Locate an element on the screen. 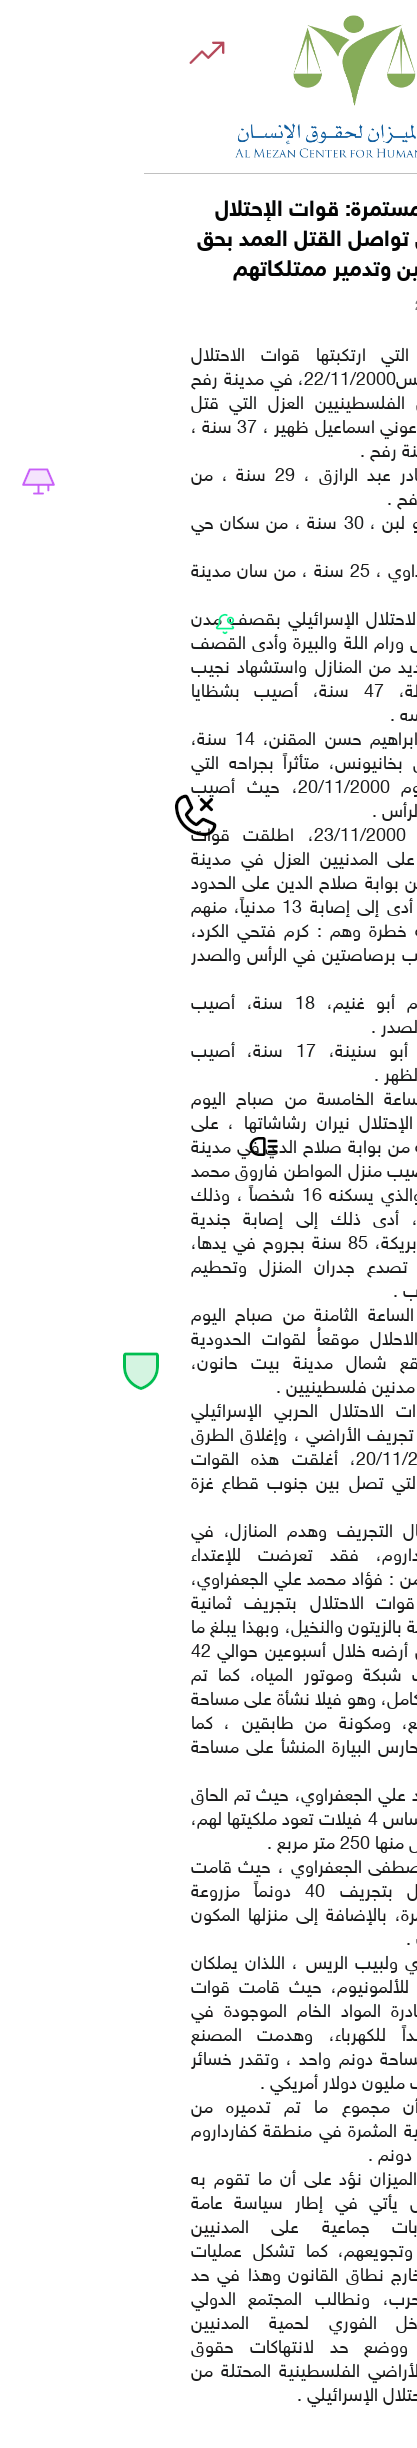 The width and height of the screenshot is (417, 2448). view trending or popular content is located at coordinates (207, 54).